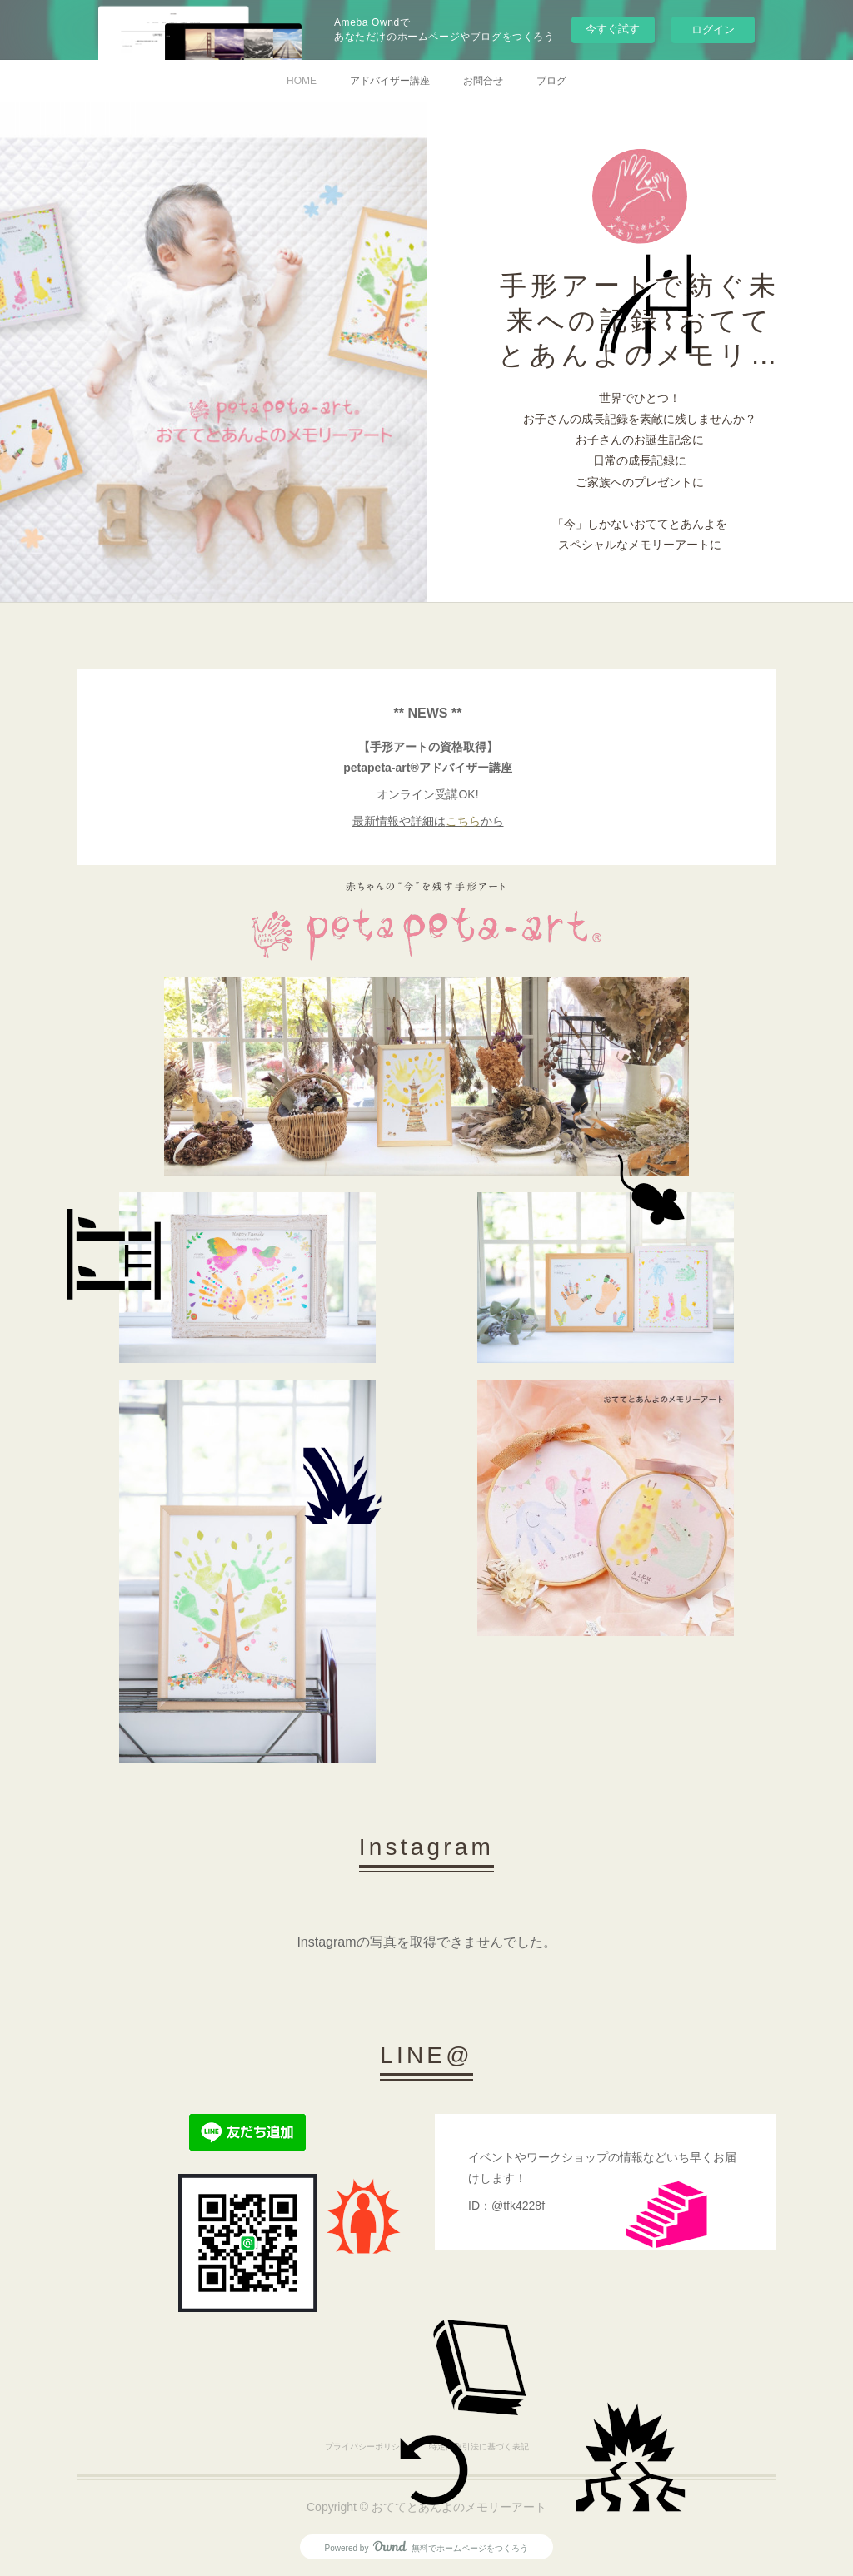 This screenshot has height=2576, width=853. Describe the element at coordinates (363, 2216) in the screenshot. I see `activate aura or special ability` at that location.